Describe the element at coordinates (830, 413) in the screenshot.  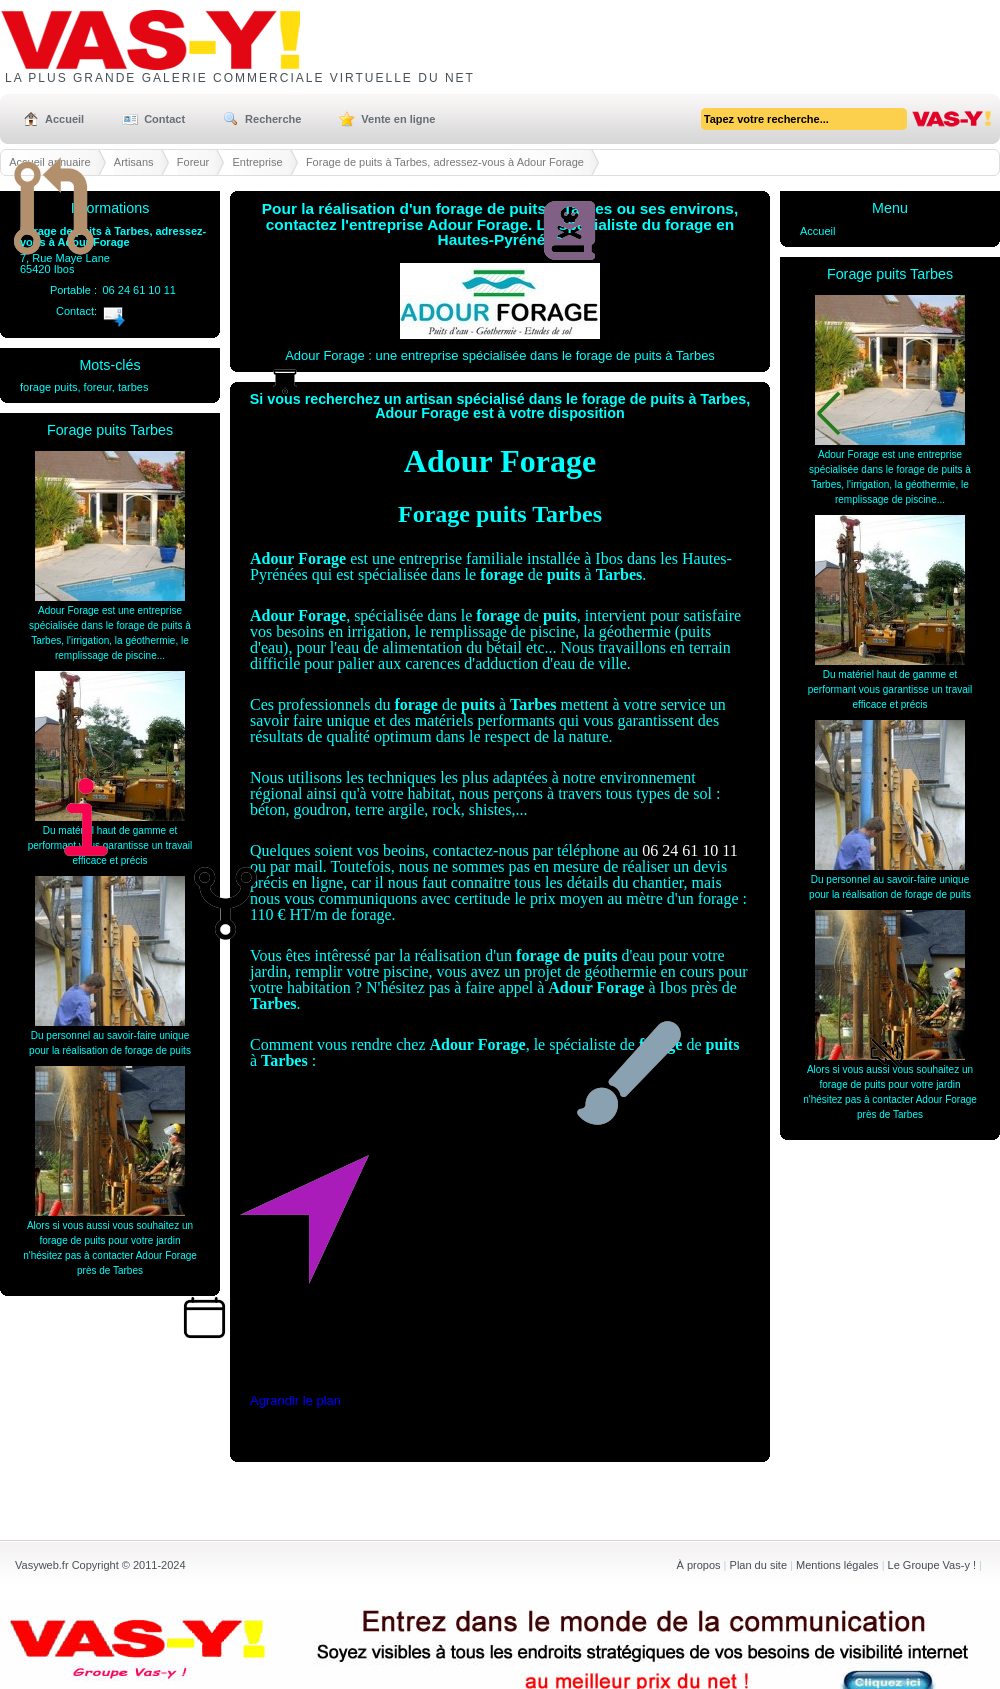
I see `navigate back to the previous screen` at that location.